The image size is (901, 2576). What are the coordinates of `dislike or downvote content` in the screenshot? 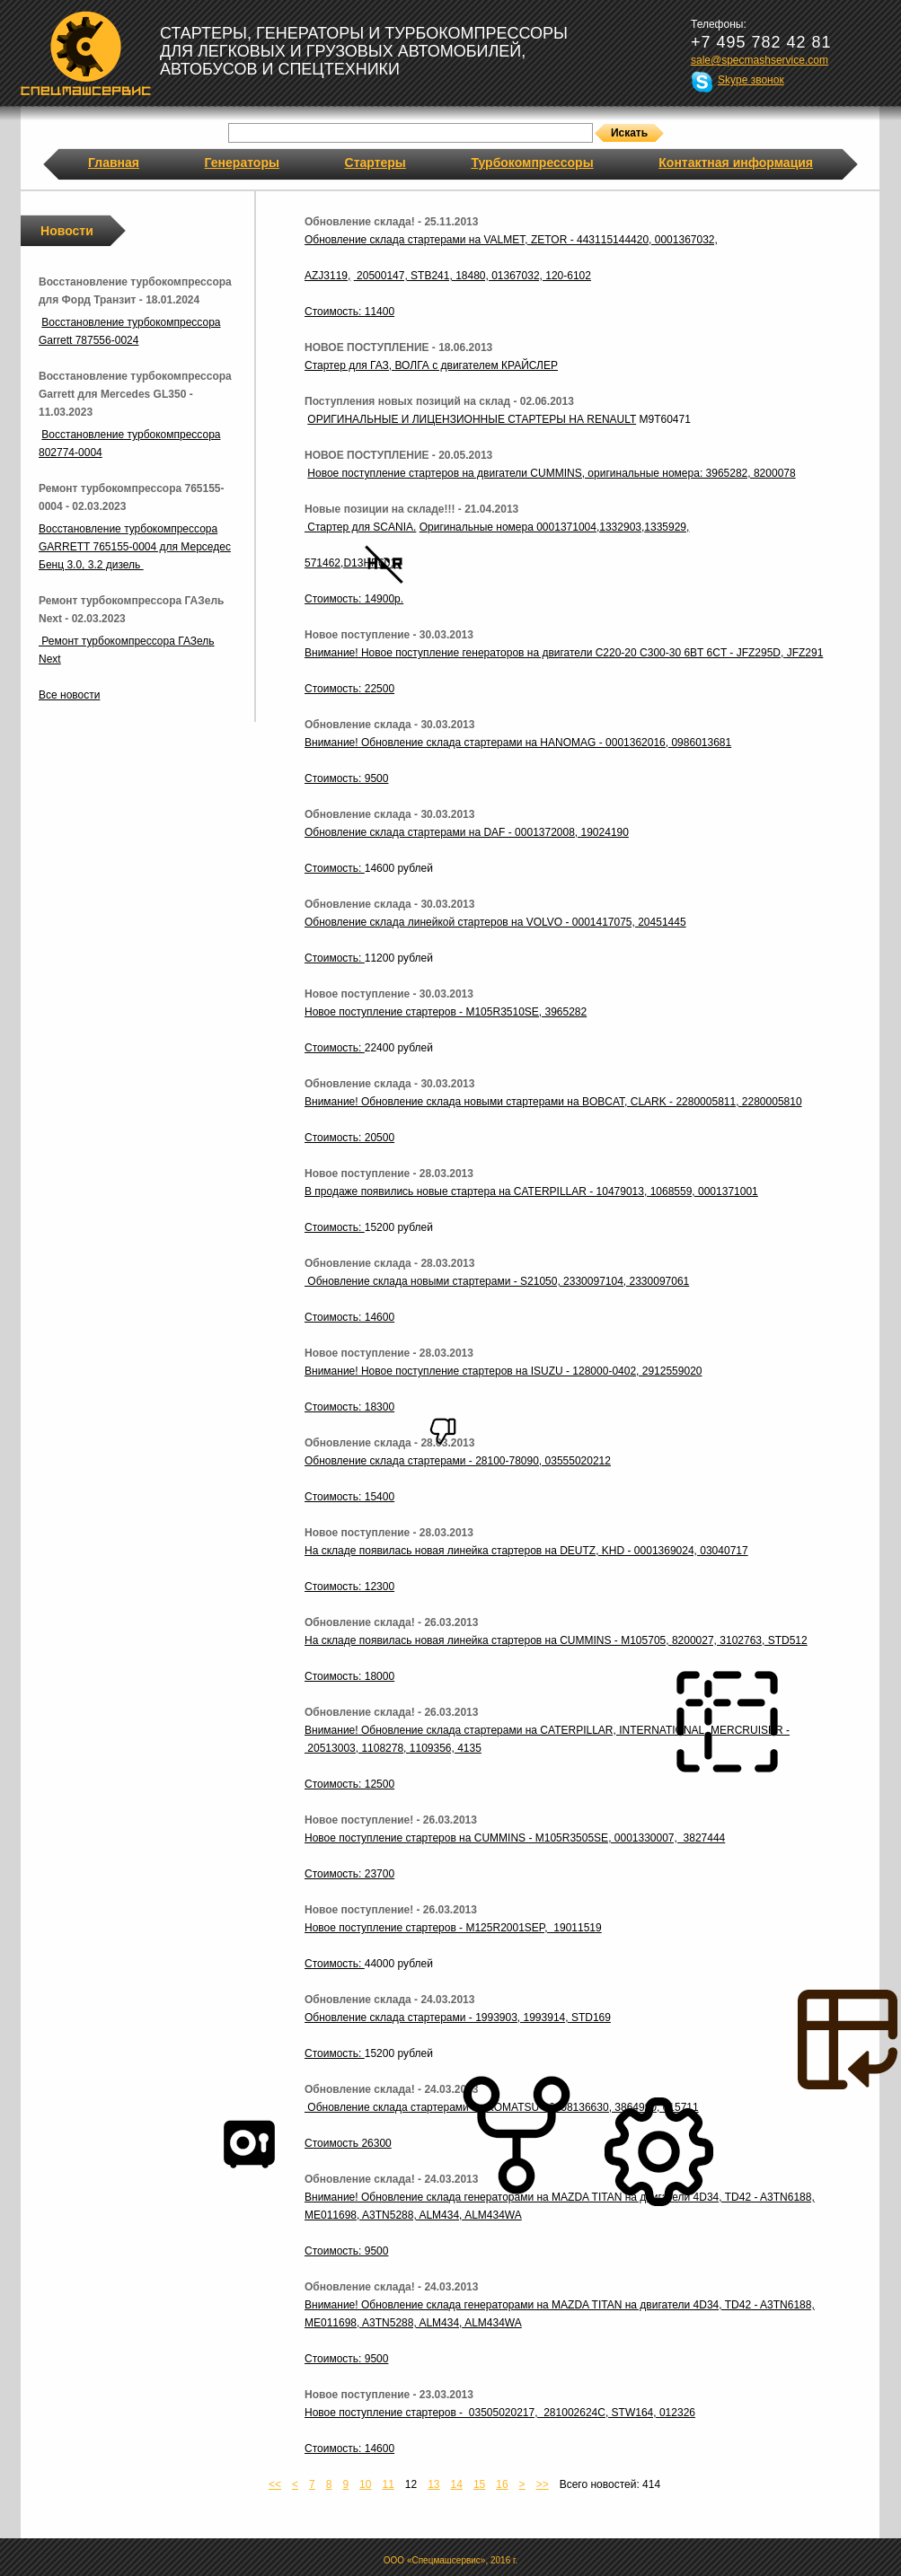 It's located at (443, 1430).